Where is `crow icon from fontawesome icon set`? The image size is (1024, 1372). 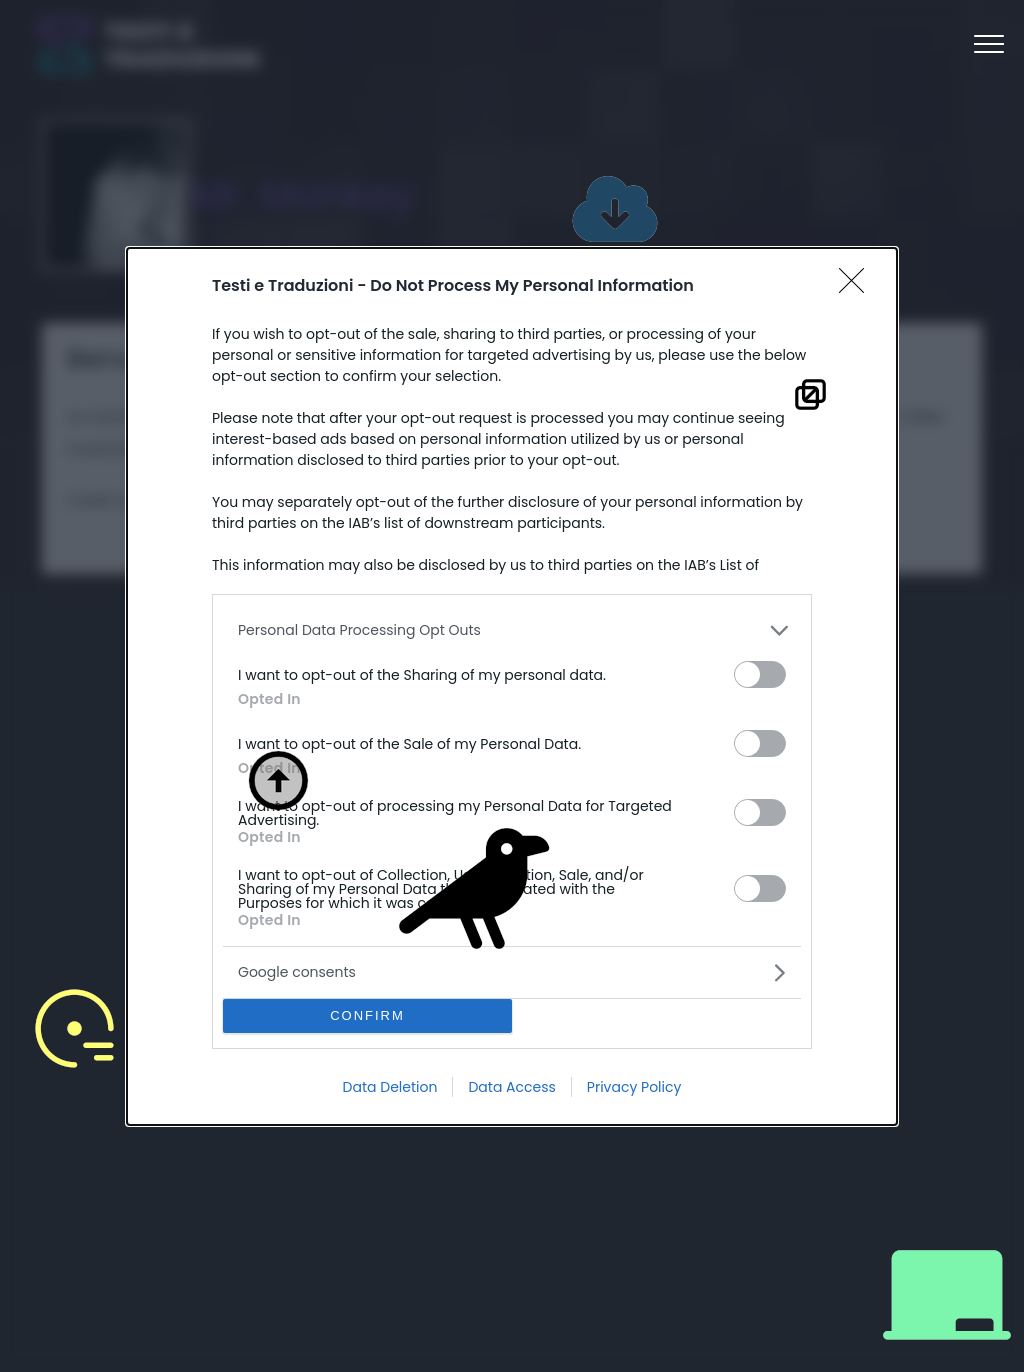
crow icon from fontawesome icon set is located at coordinates (474, 888).